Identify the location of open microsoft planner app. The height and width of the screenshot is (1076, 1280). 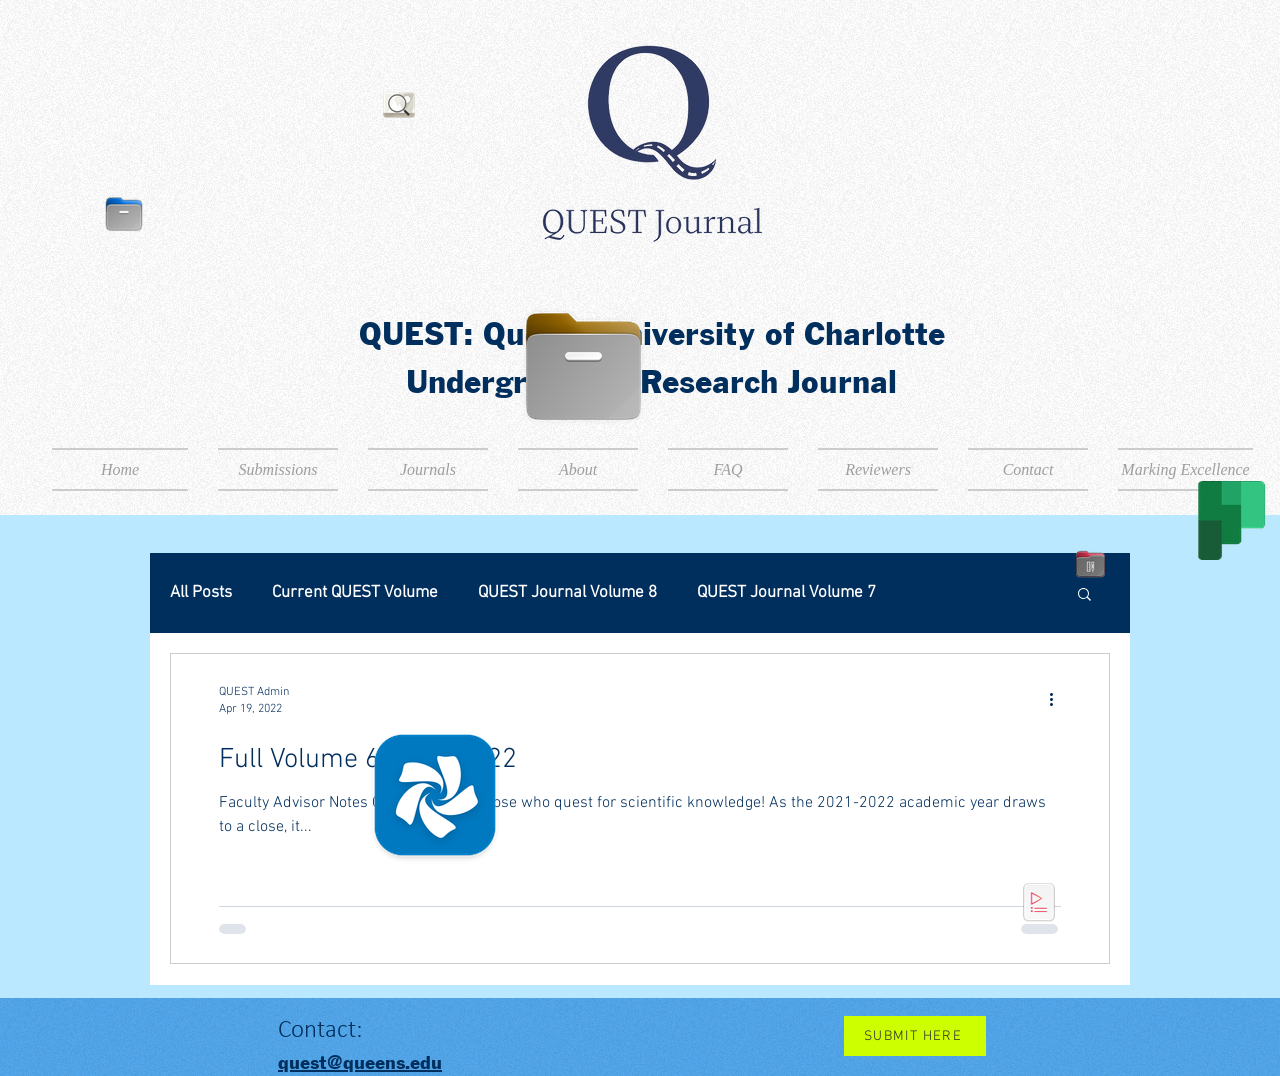
(1231, 520).